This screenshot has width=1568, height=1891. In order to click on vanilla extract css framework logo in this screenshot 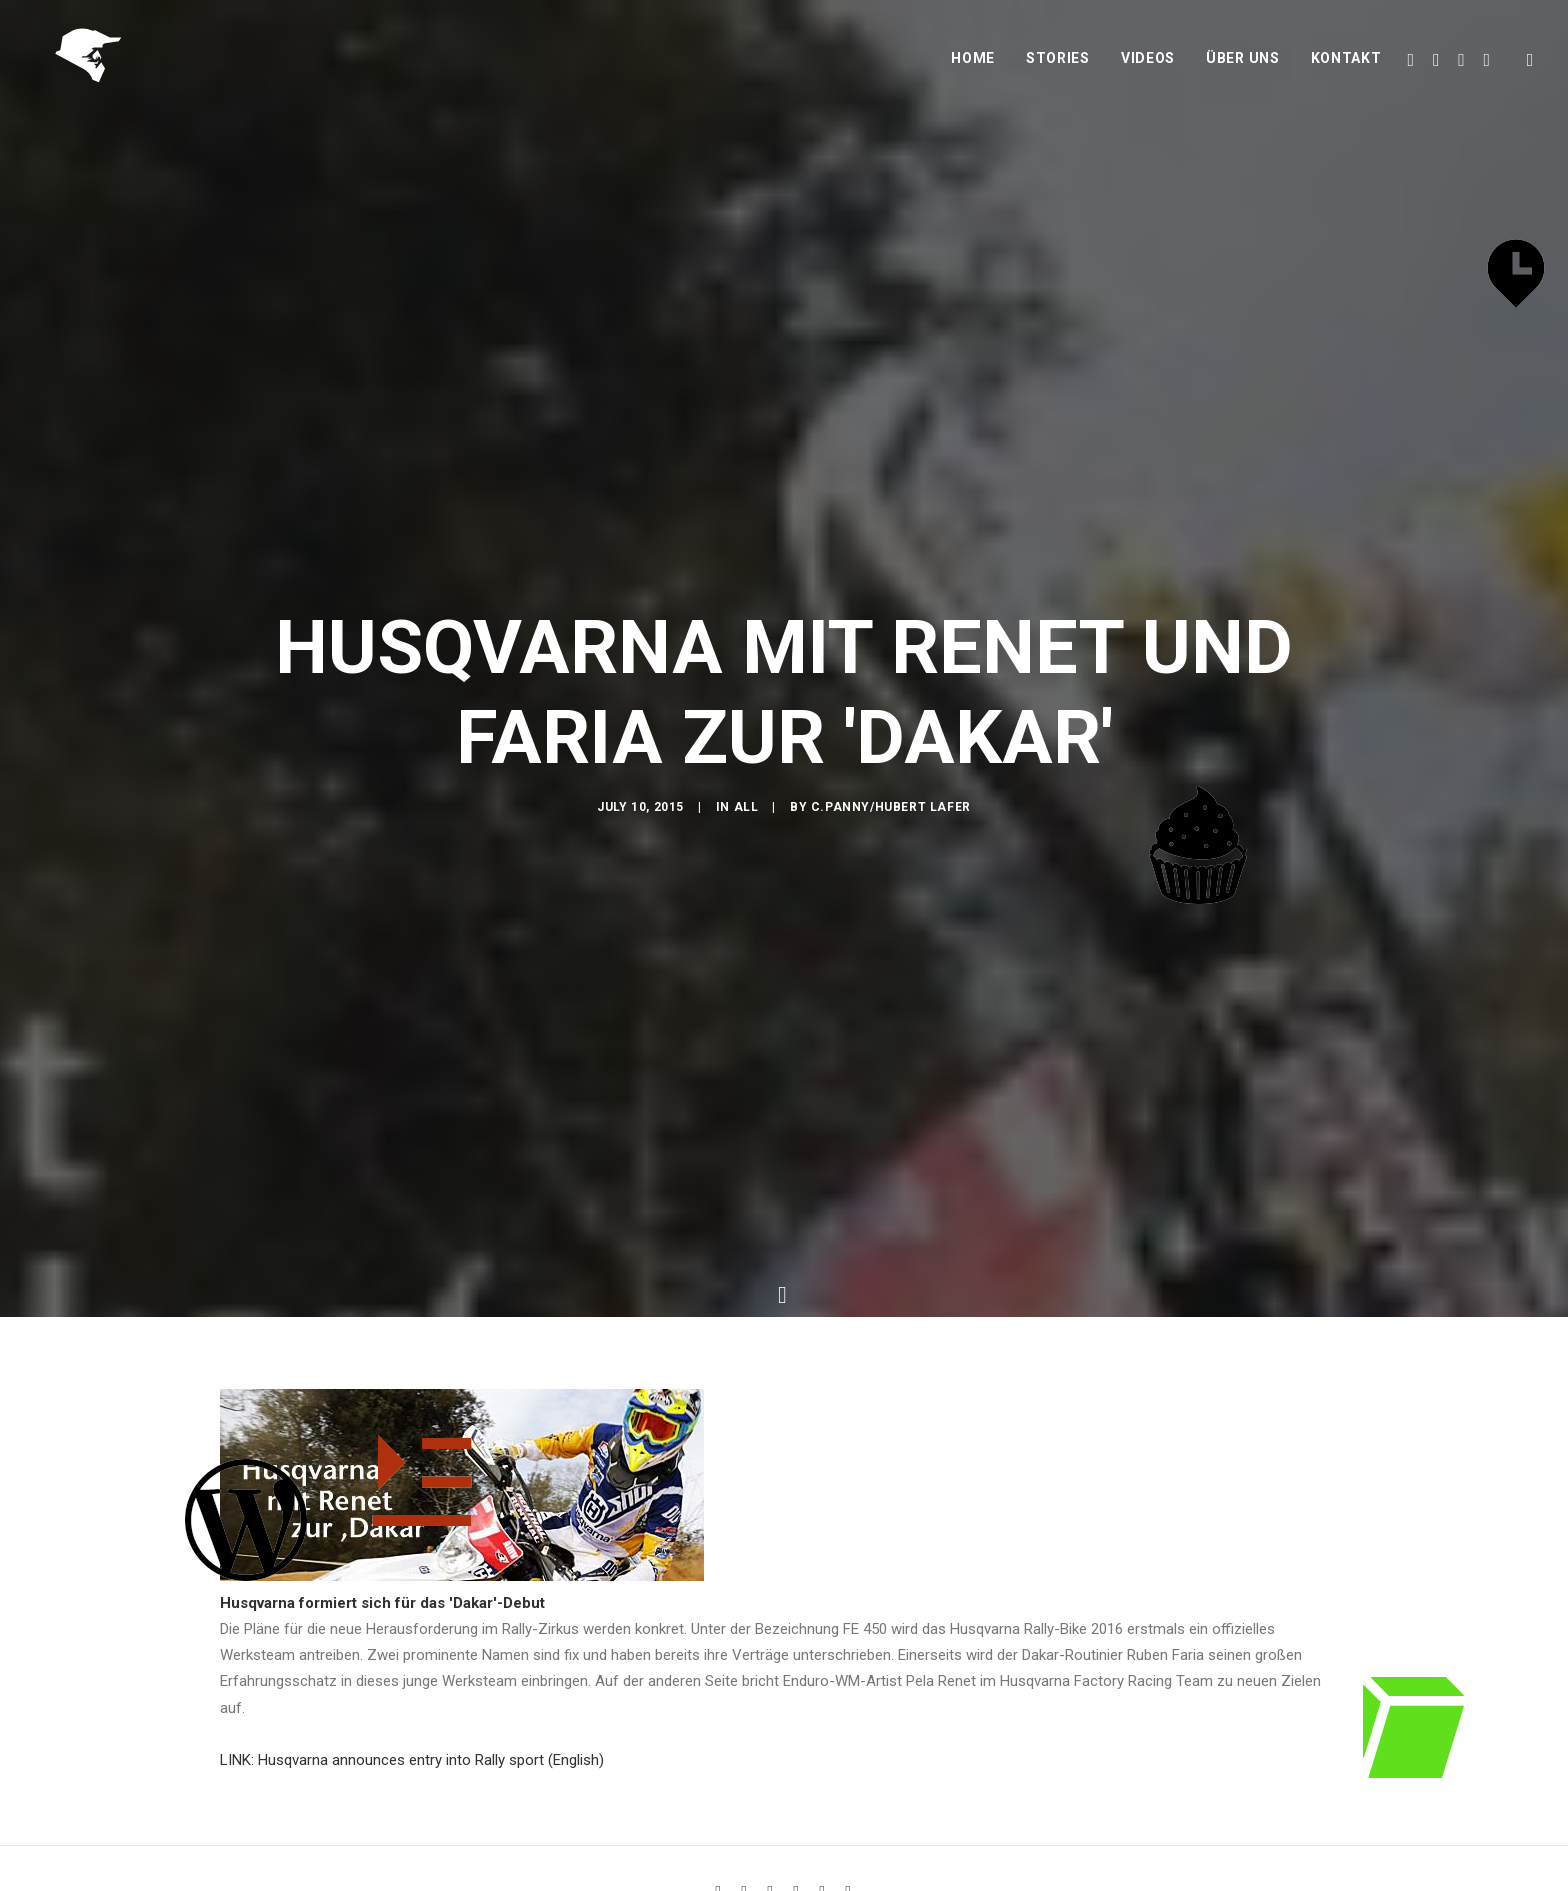, I will do `click(1198, 845)`.